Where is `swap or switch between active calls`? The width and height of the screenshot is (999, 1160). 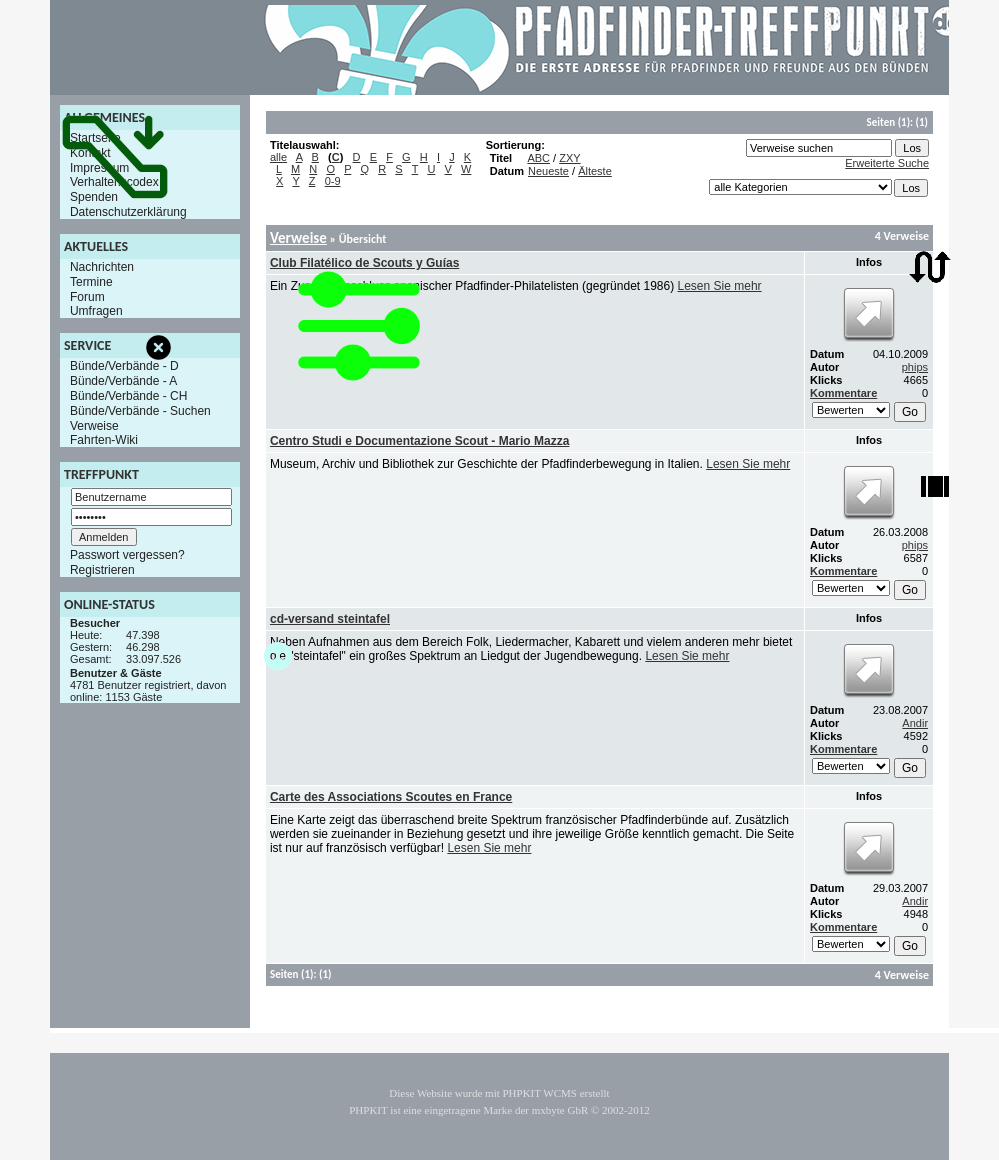 swap or switch between active calls is located at coordinates (930, 268).